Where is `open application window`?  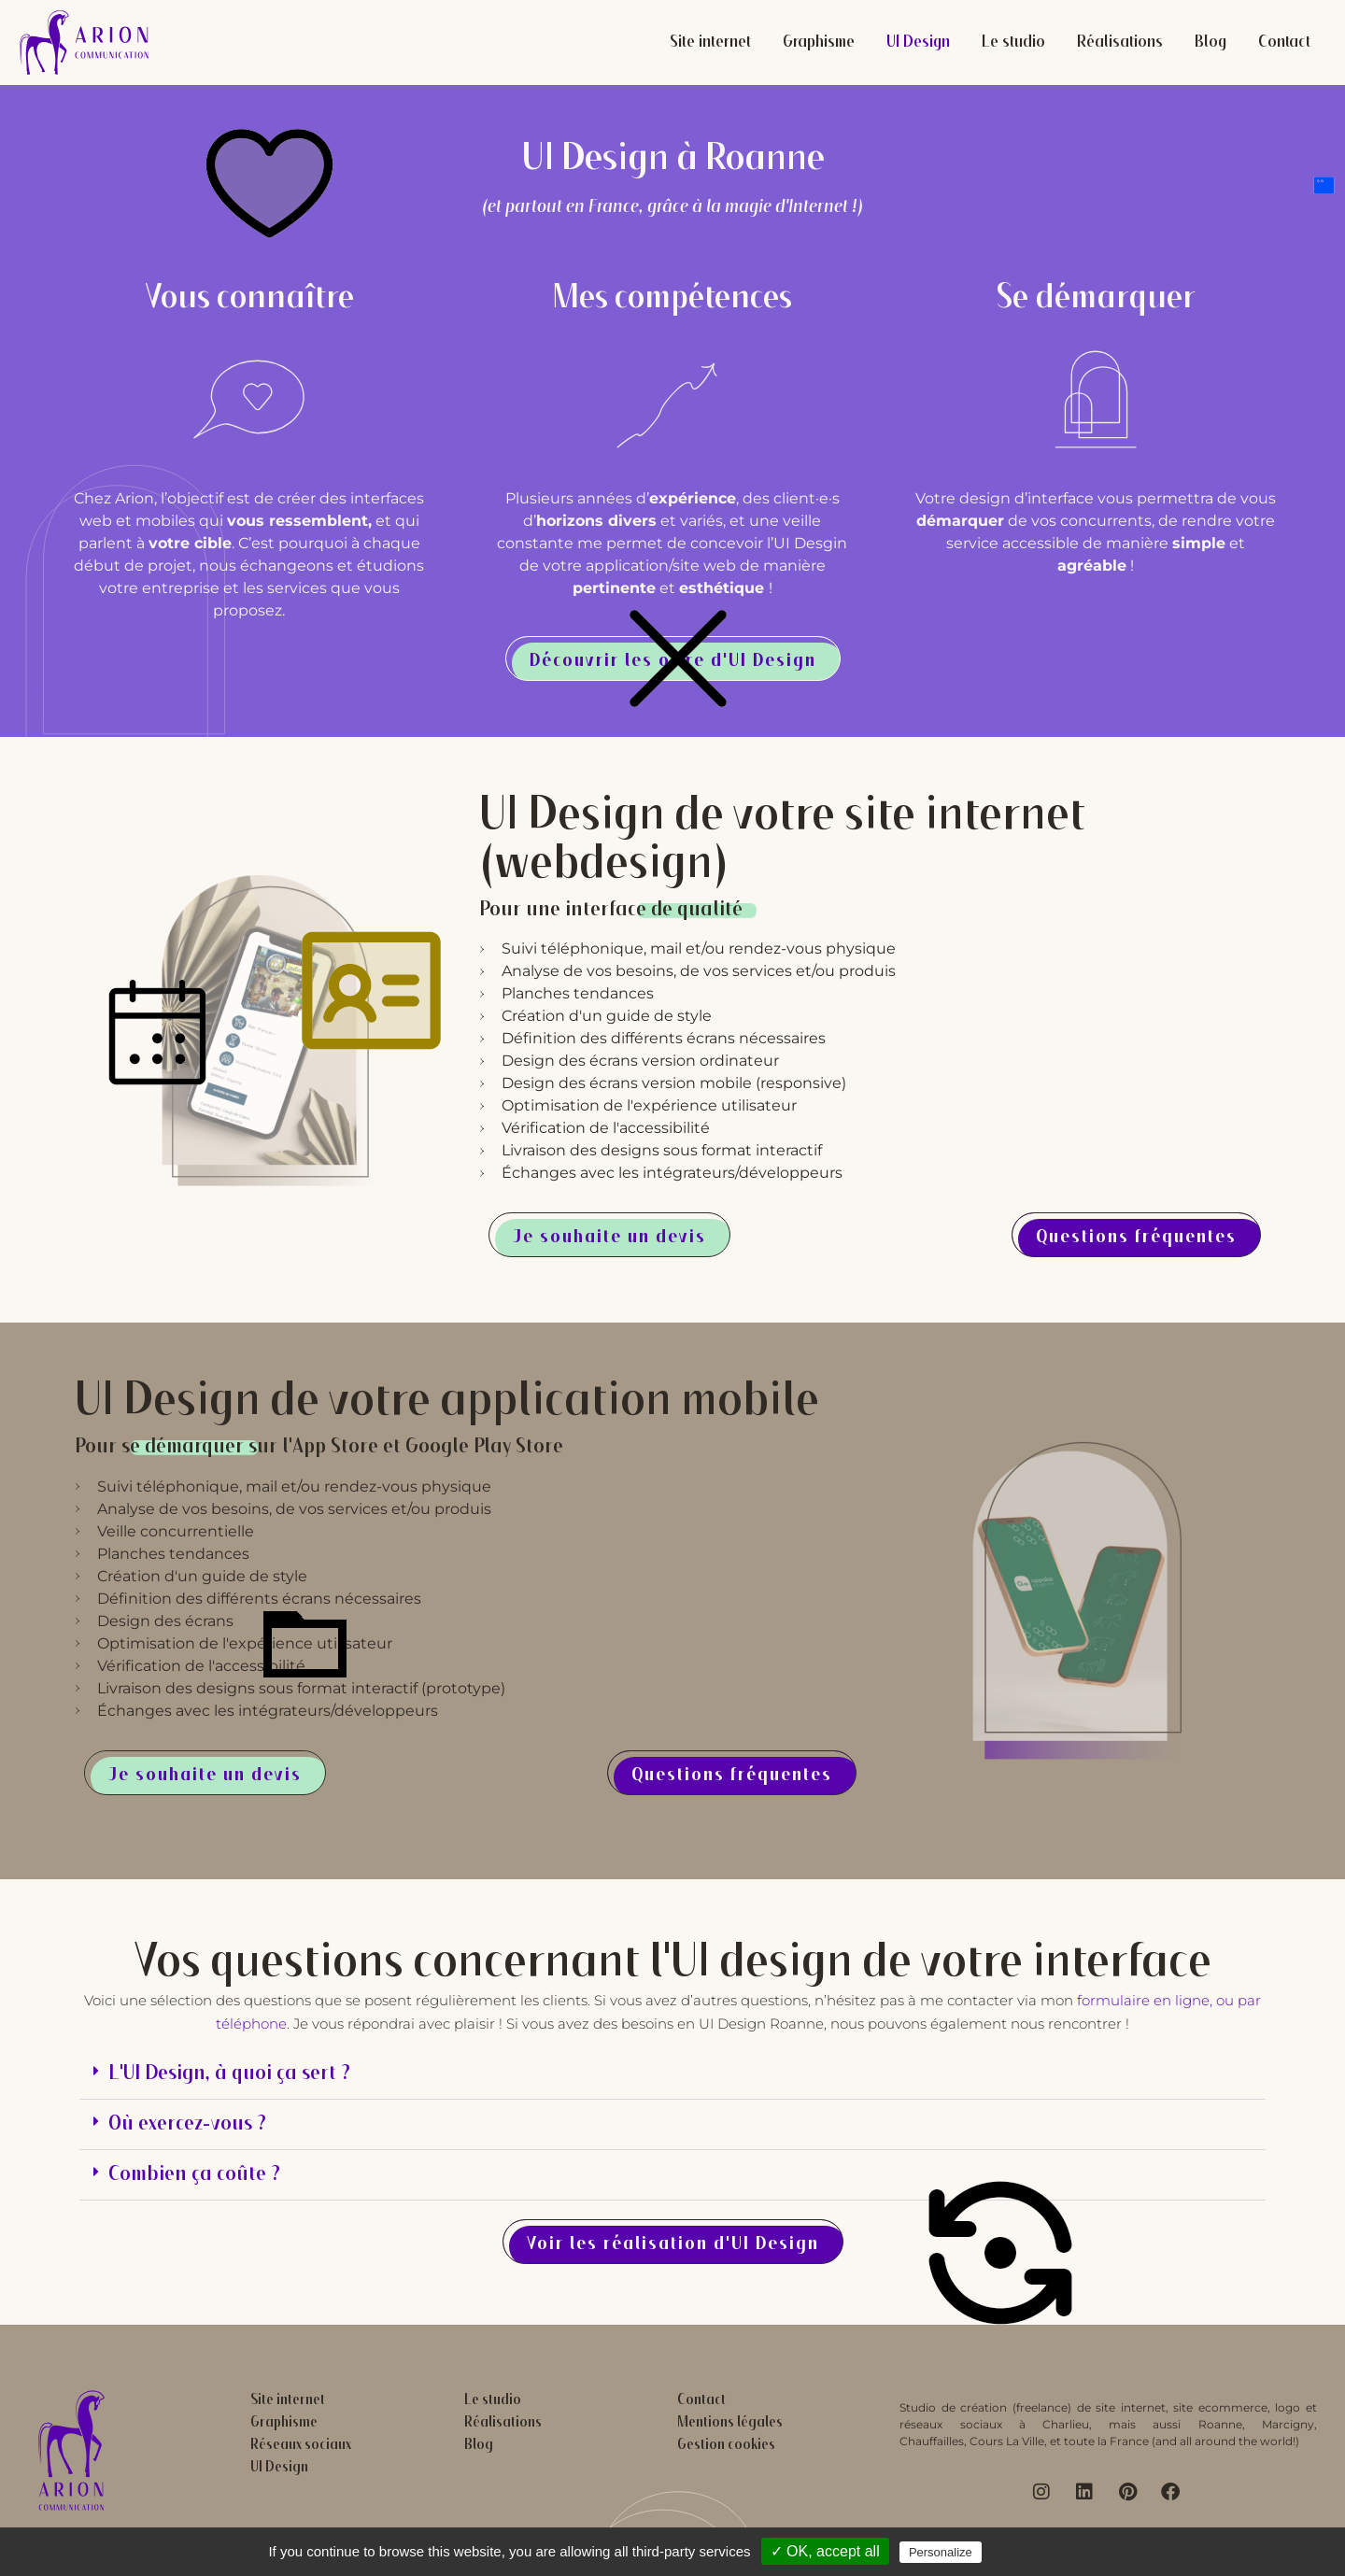
open application window is located at coordinates (1324, 185).